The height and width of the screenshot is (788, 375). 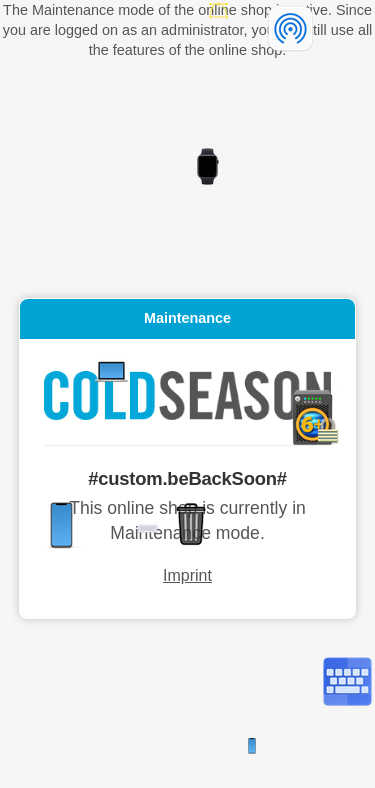 I want to click on represents this macbook pro device in system settings, so click(x=111, y=369).